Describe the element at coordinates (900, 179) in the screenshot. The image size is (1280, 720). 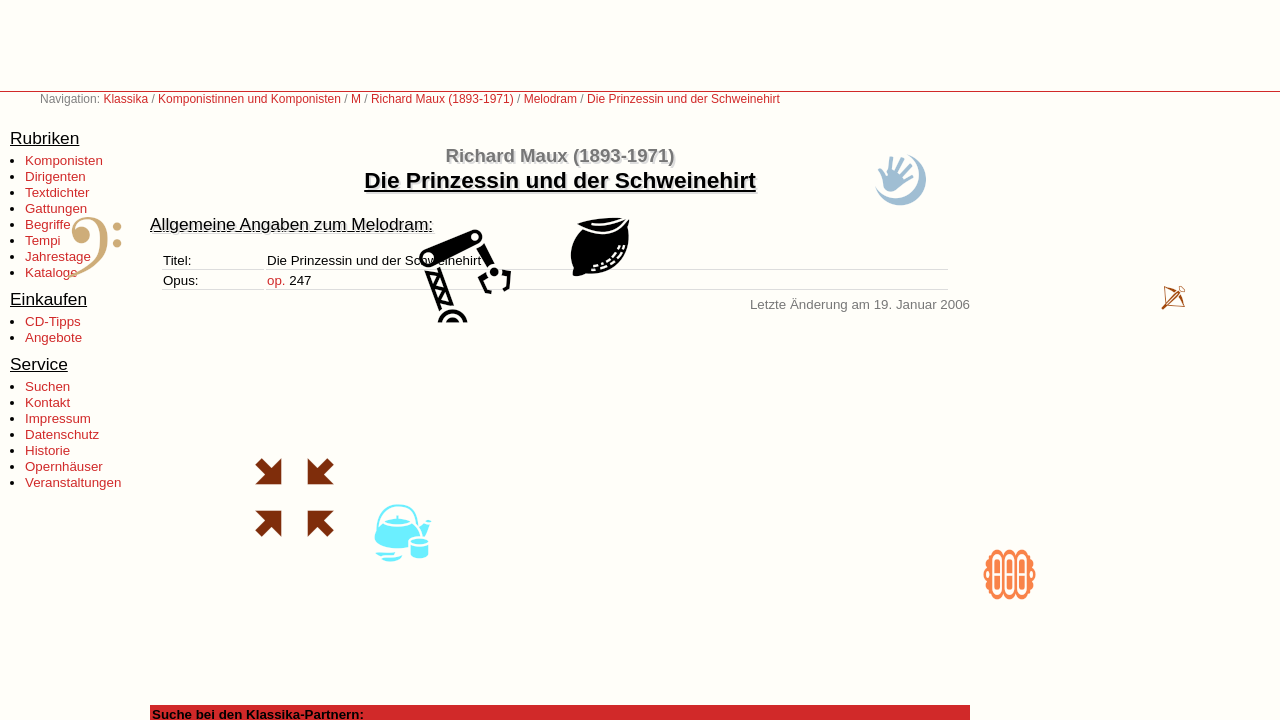
I see `slap or hit action in a game` at that location.